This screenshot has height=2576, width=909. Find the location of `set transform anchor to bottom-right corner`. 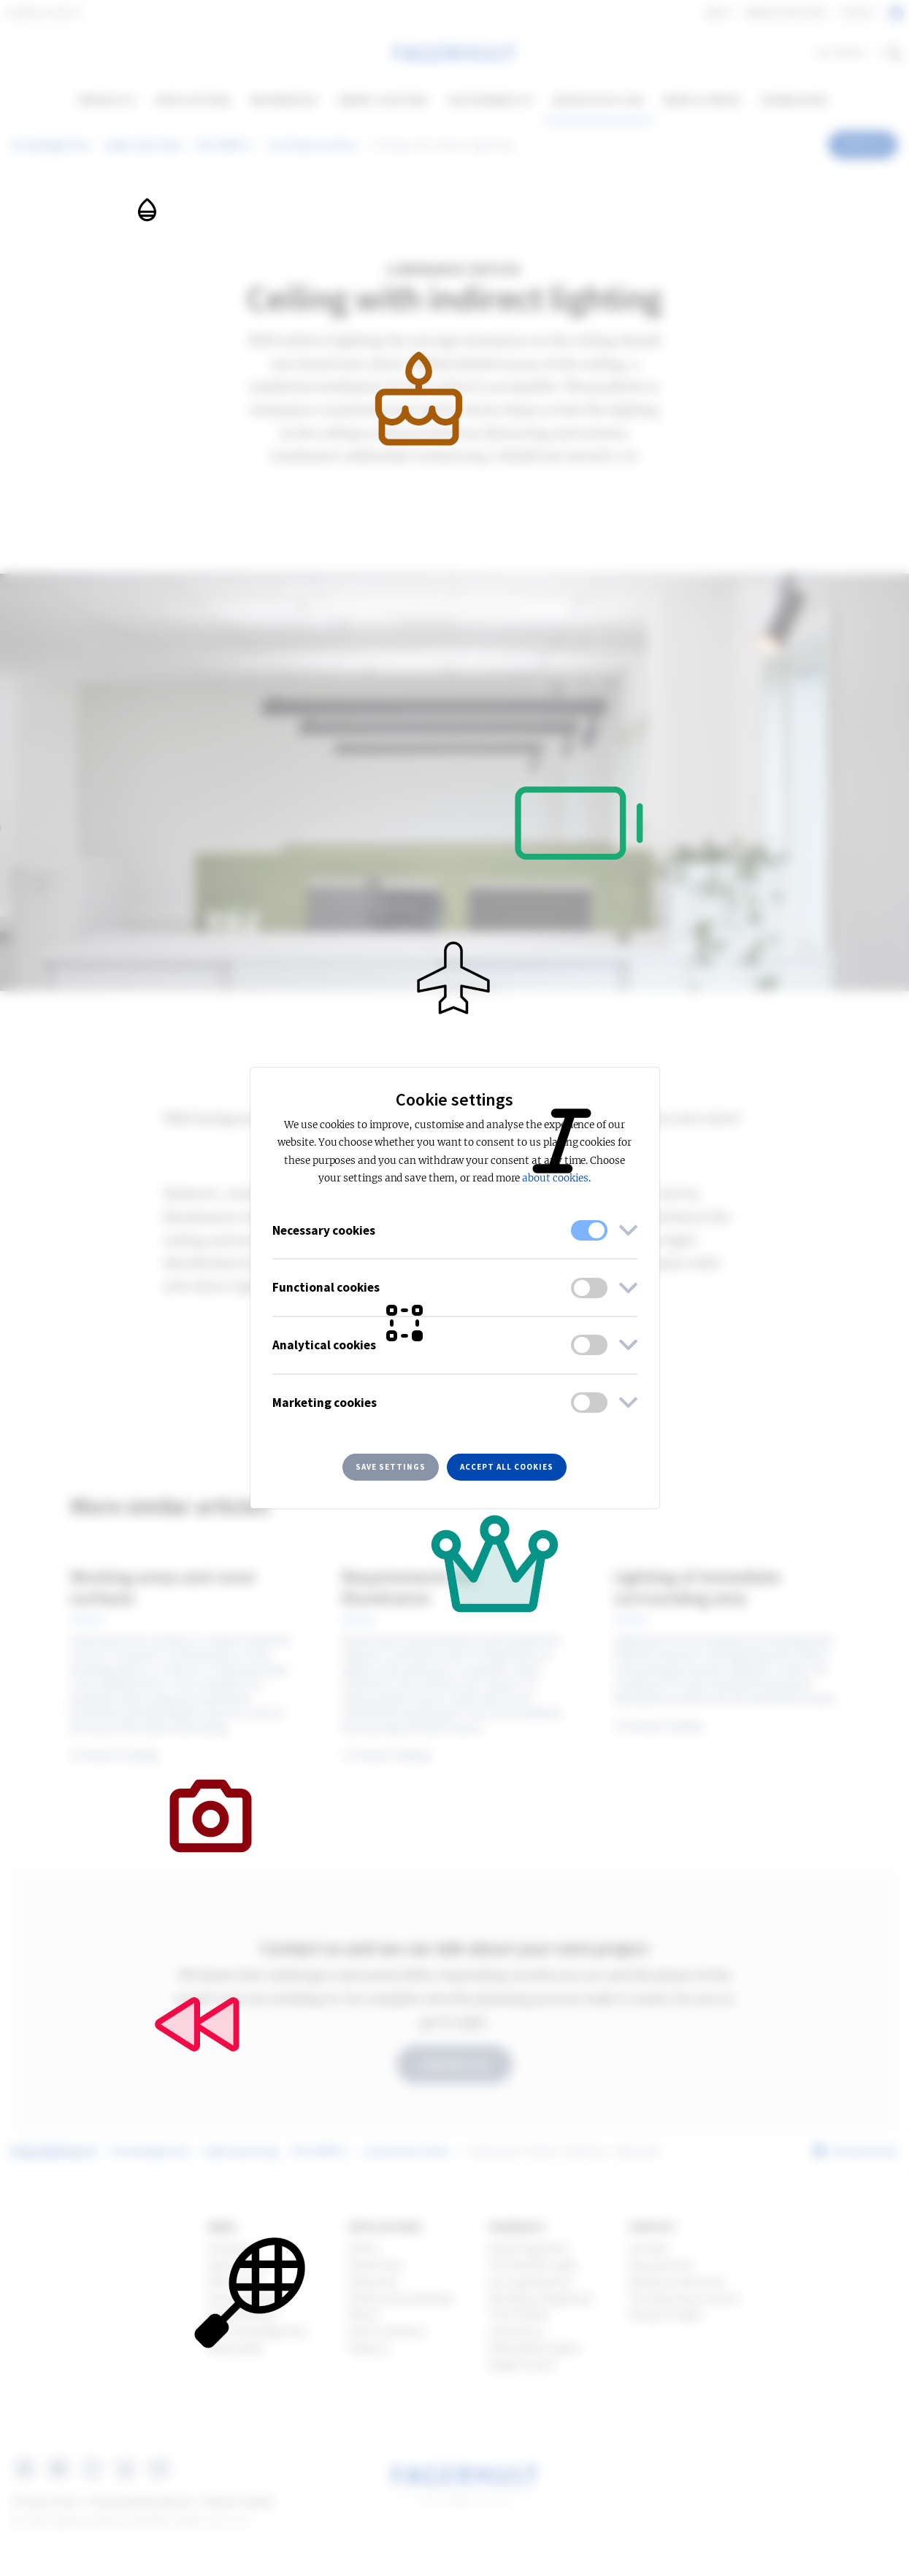

set transform anchor to bottom-right corner is located at coordinates (404, 1323).